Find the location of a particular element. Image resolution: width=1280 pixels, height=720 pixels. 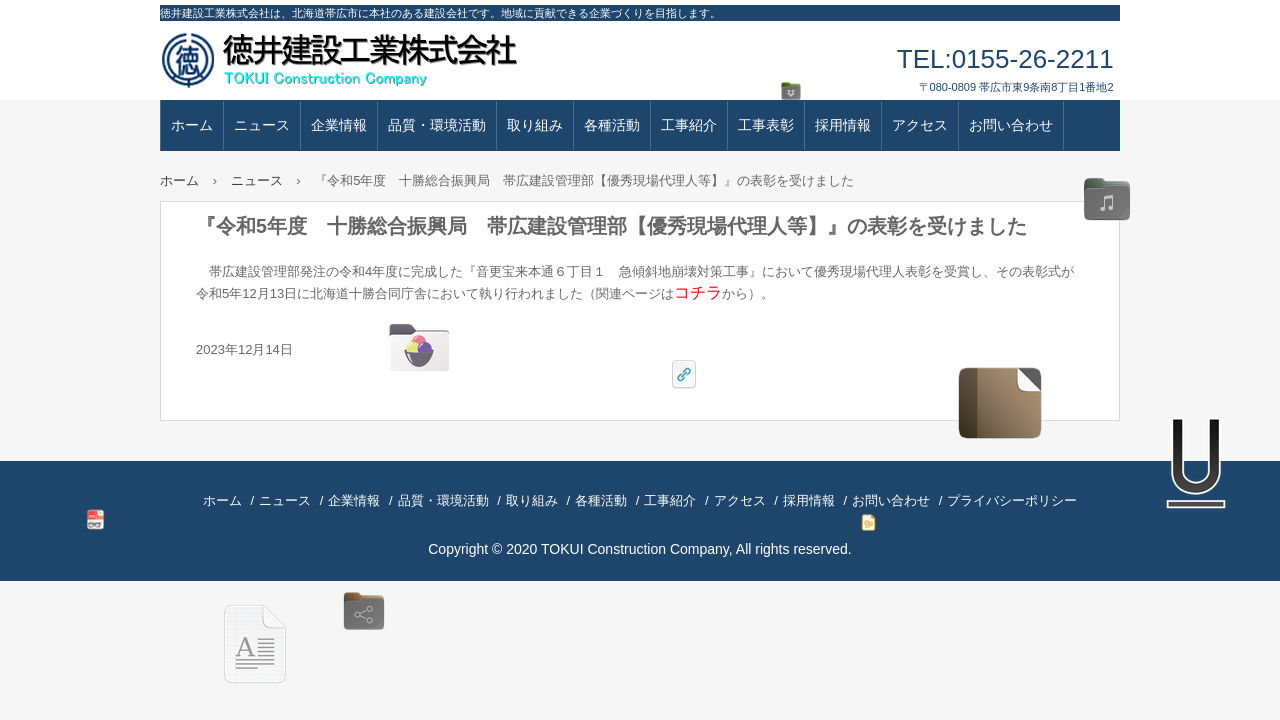

access your public shared files folder is located at coordinates (364, 611).